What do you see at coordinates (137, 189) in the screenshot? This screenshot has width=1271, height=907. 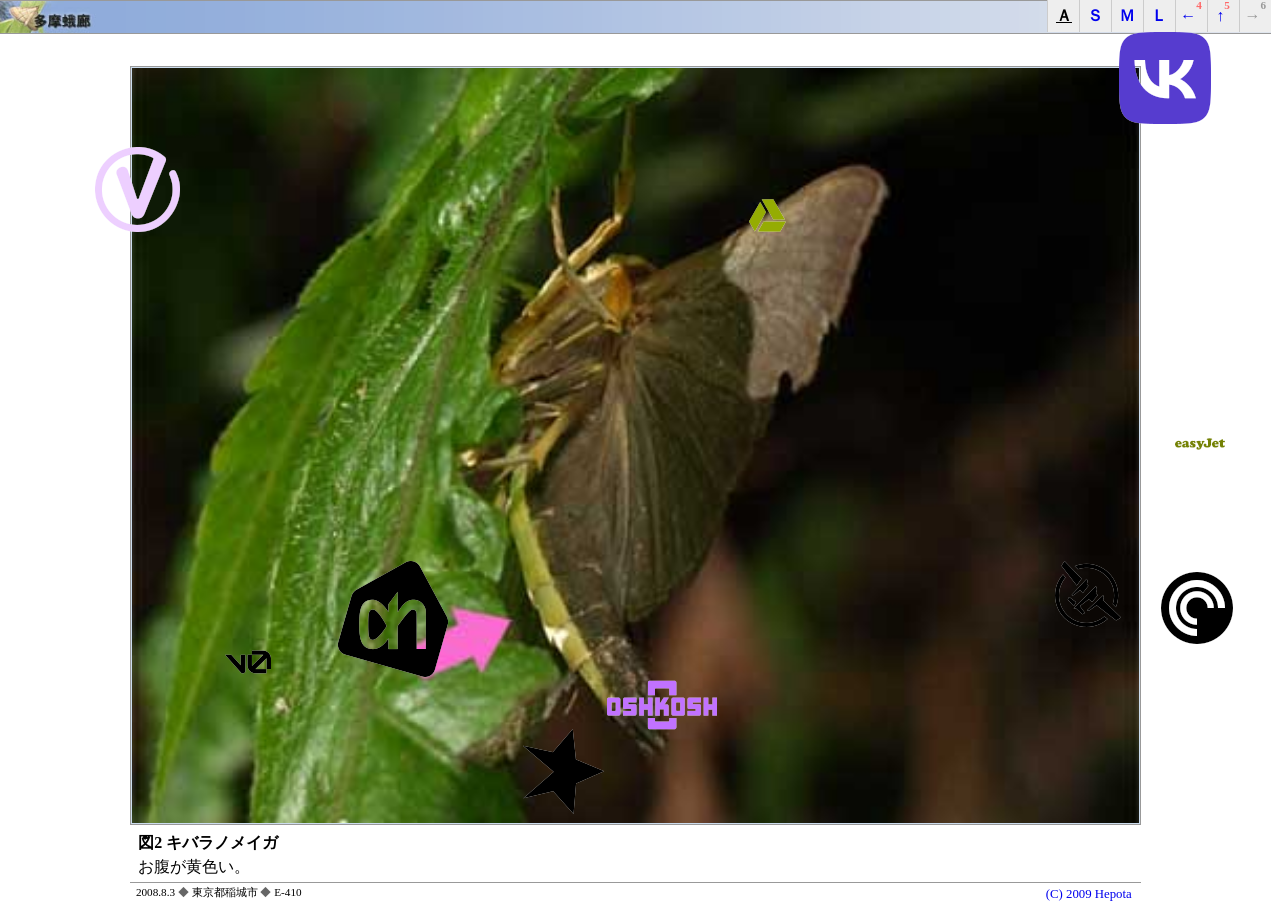 I see `semantic versioning (semver) logo` at bounding box center [137, 189].